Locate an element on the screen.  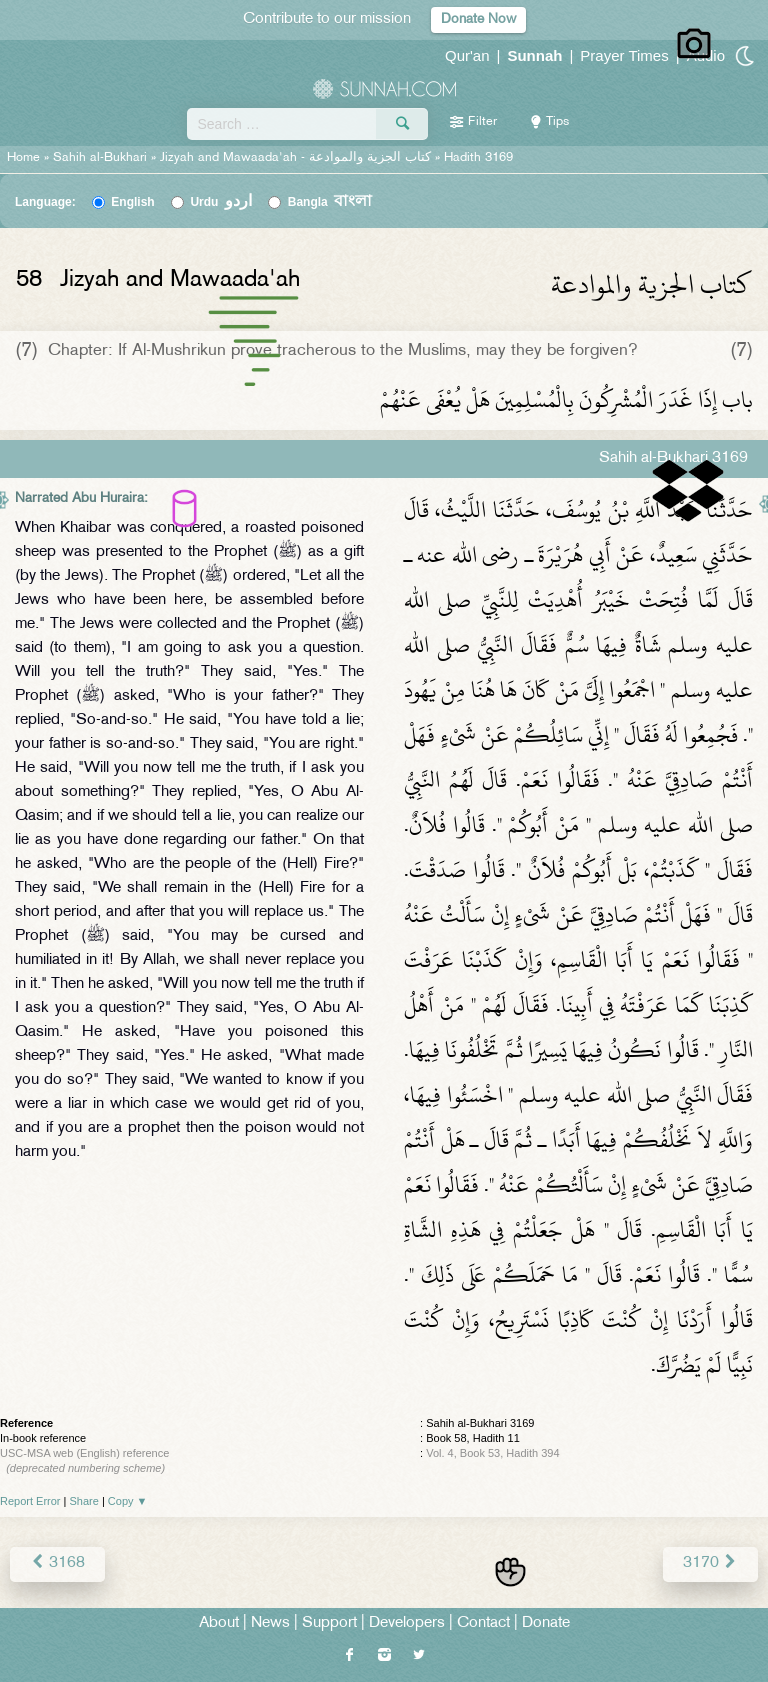
indicates solidarity or support action is located at coordinates (510, 1571).